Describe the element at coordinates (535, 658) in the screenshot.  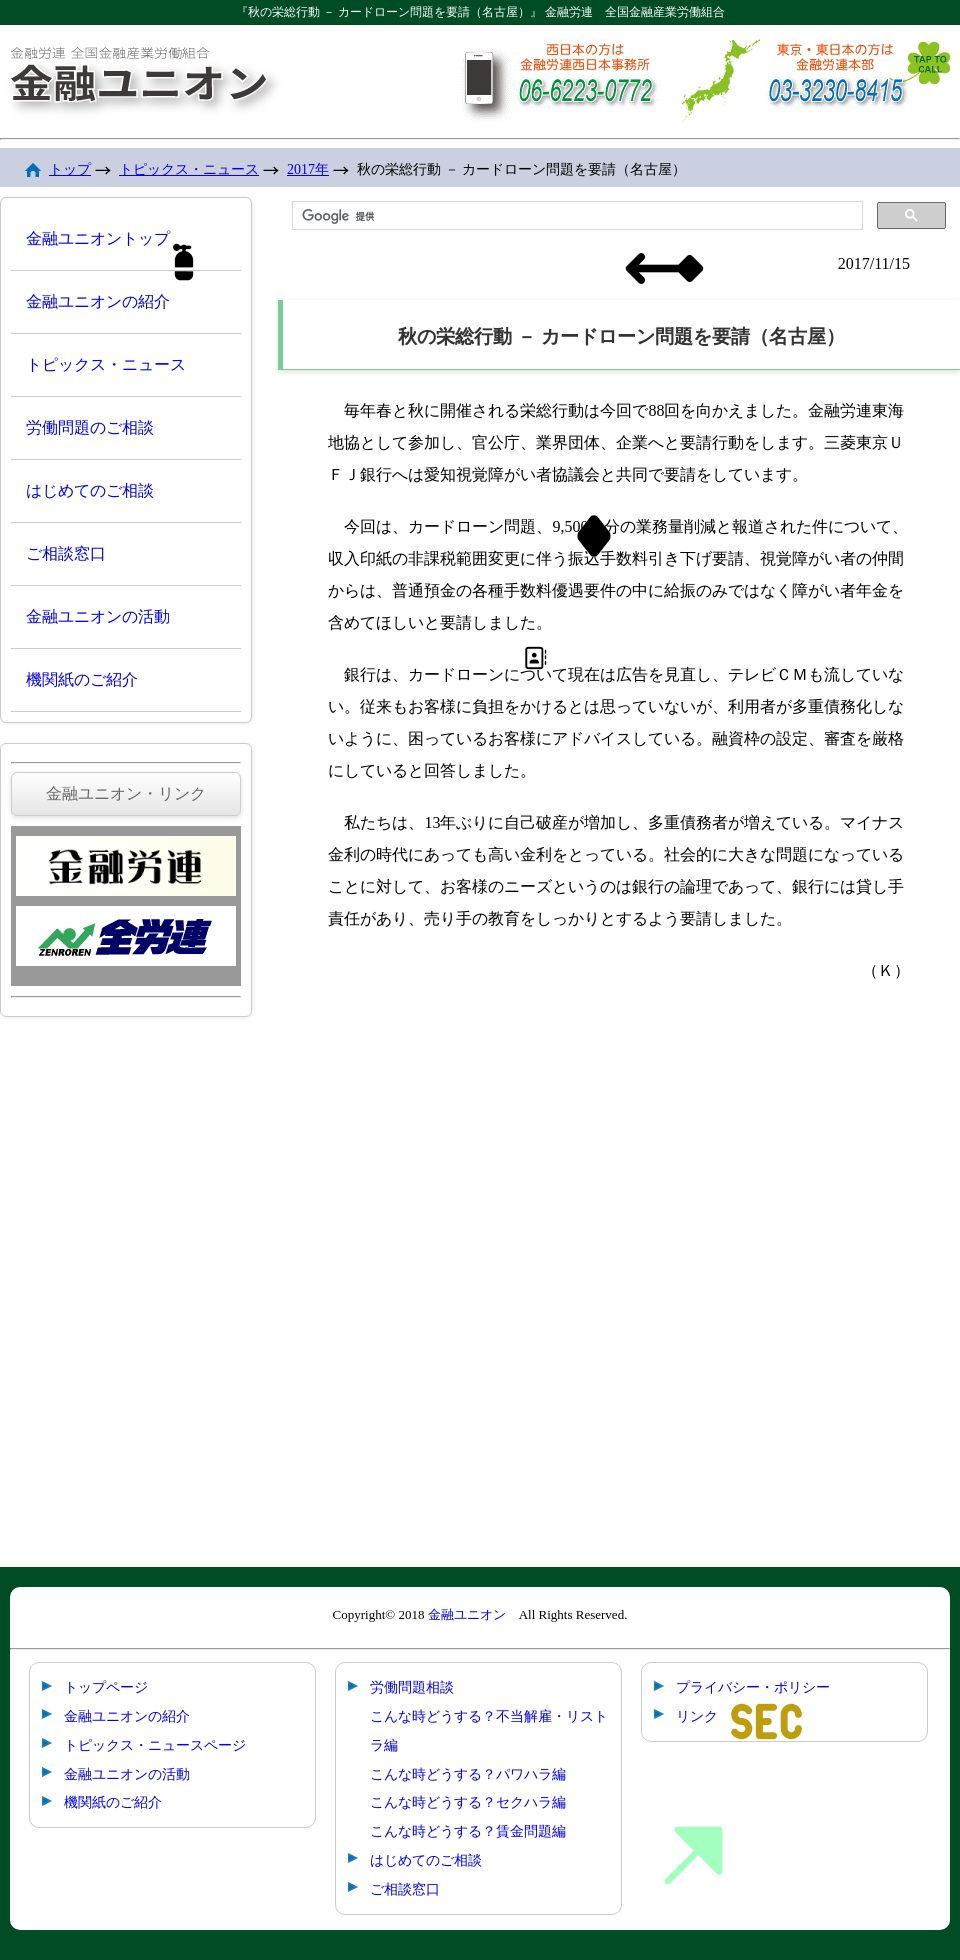
I see `access your contacts list` at that location.